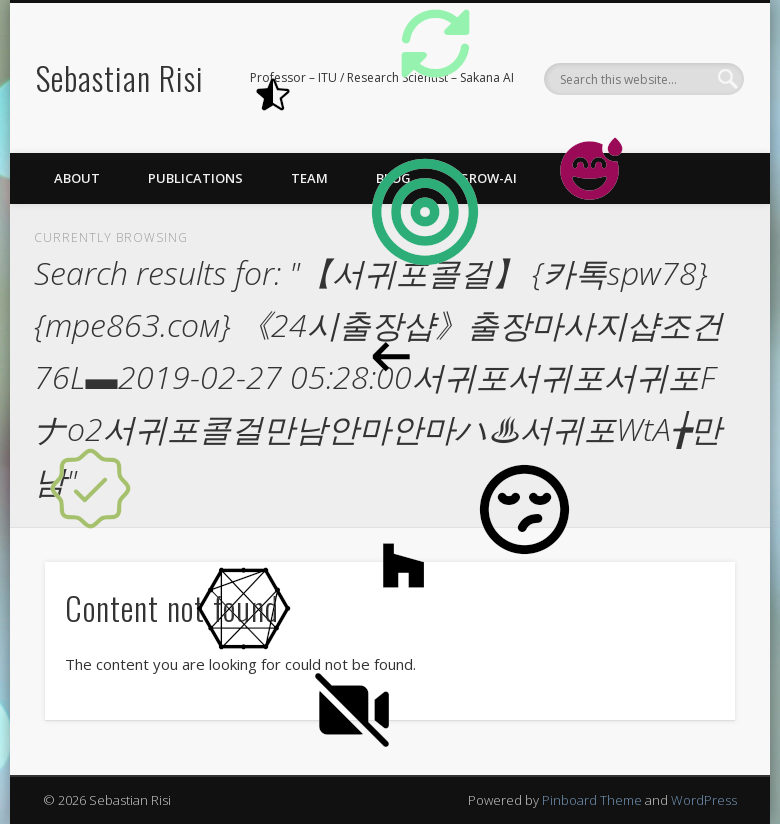 This screenshot has width=780, height=824. Describe the element at coordinates (393, 357) in the screenshot. I see `go back to the previous screen` at that location.